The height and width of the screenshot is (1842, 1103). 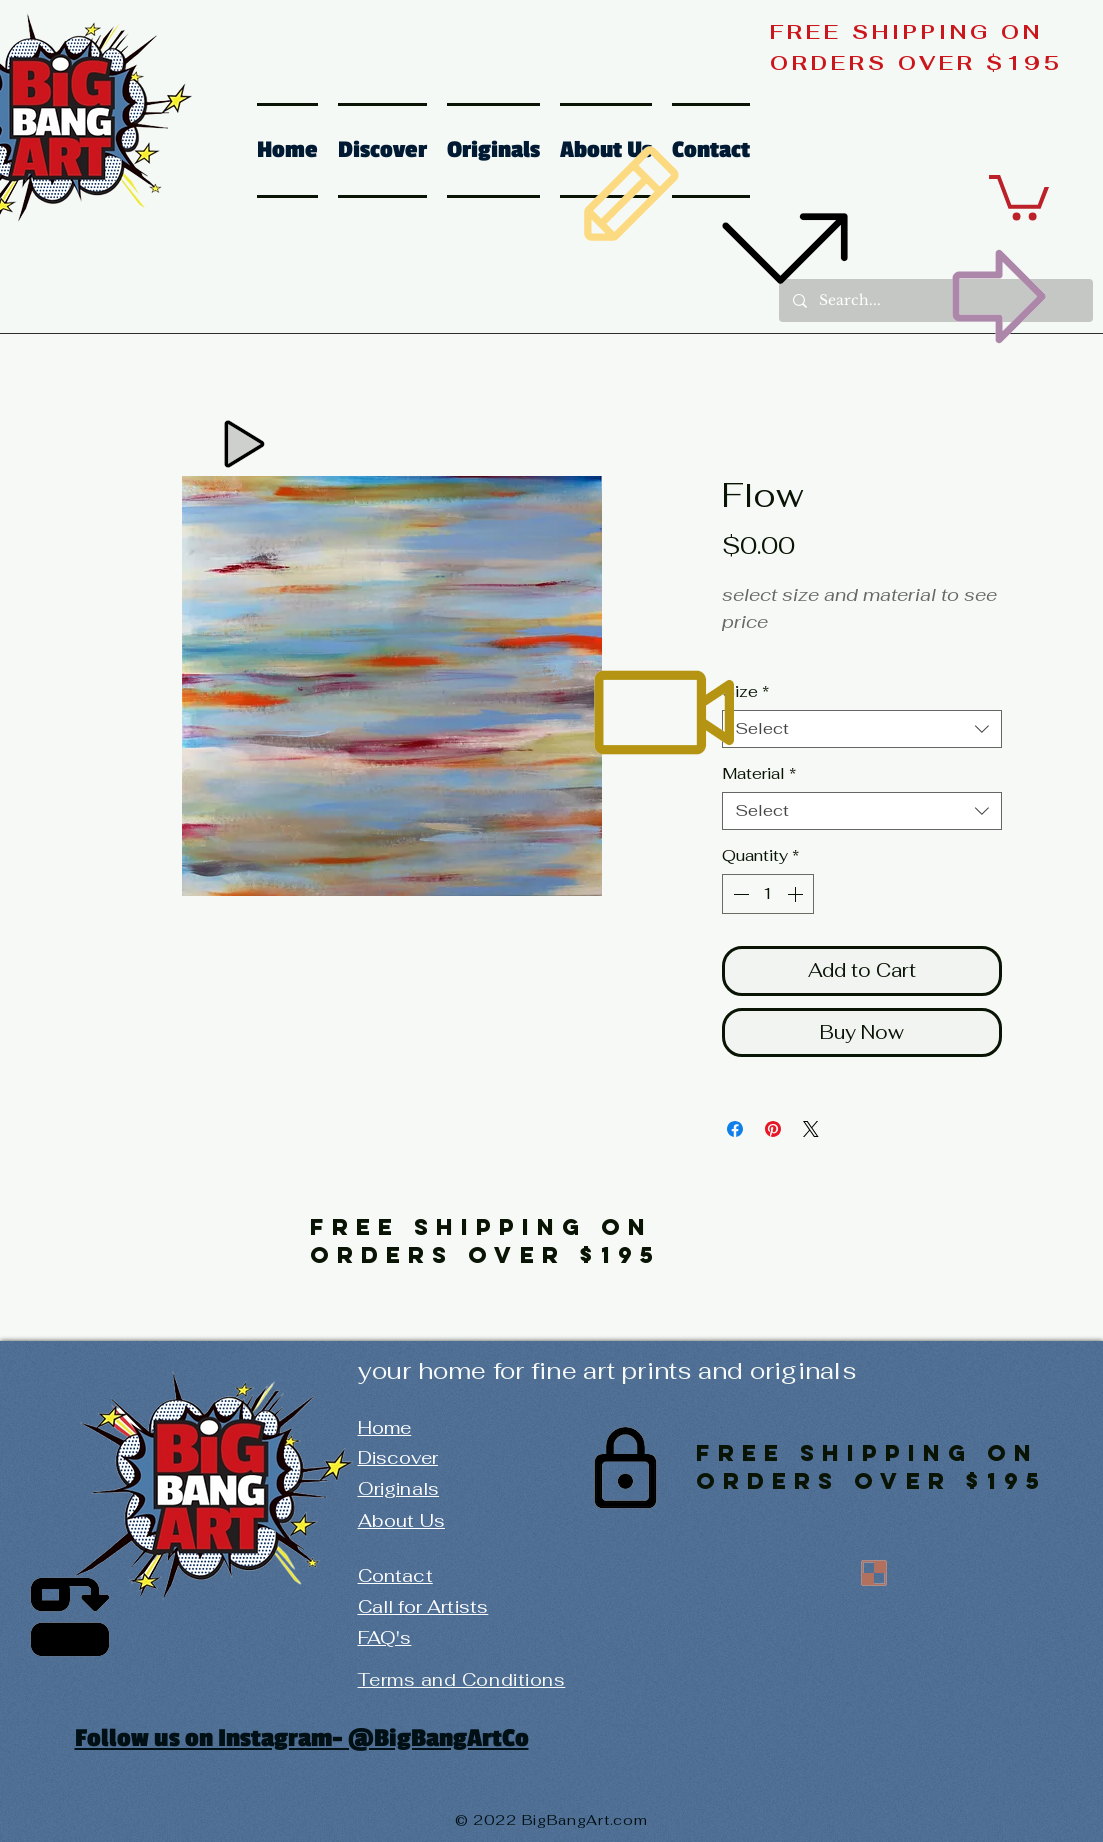 I want to click on indicates a locked or secured item, so click(x=625, y=1469).